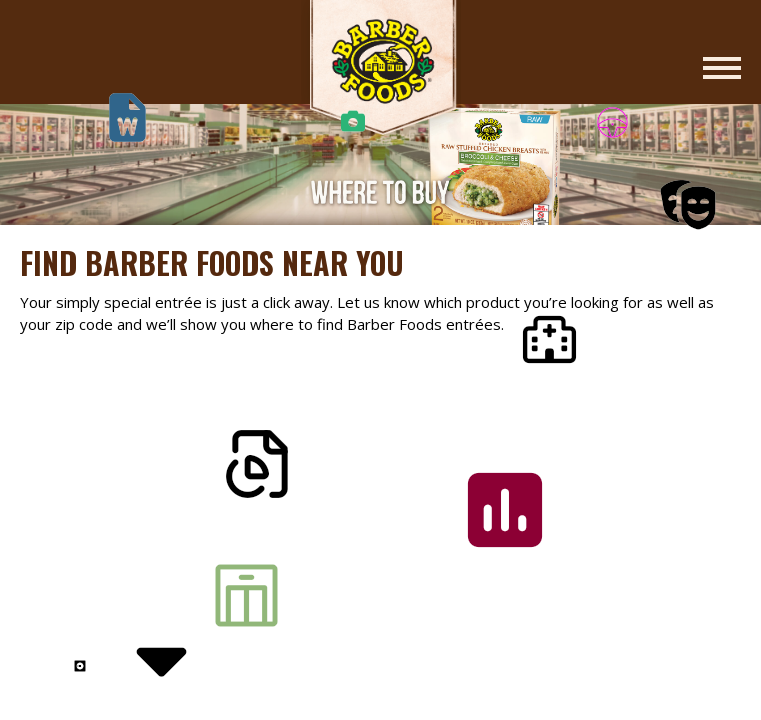 This screenshot has height=720, width=761. What do you see at coordinates (689, 205) in the screenshot?
I see `access theater or entertainment category` at bounding box center [689, 205].